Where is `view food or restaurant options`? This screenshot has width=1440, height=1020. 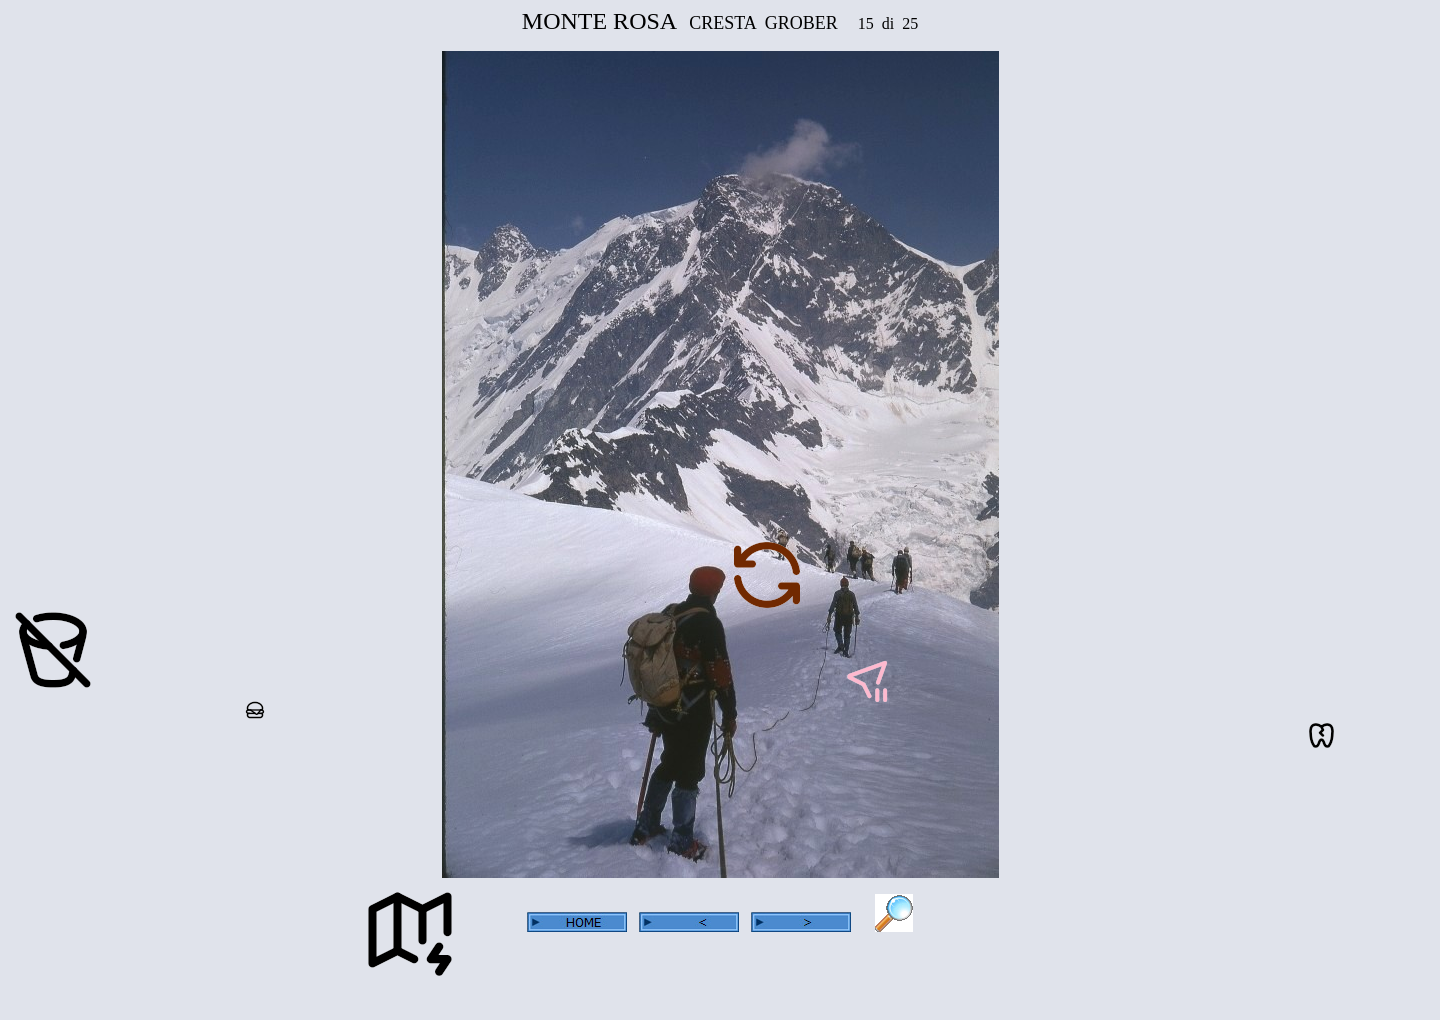 view food or restaurant options is located at coordinates (255, 710).